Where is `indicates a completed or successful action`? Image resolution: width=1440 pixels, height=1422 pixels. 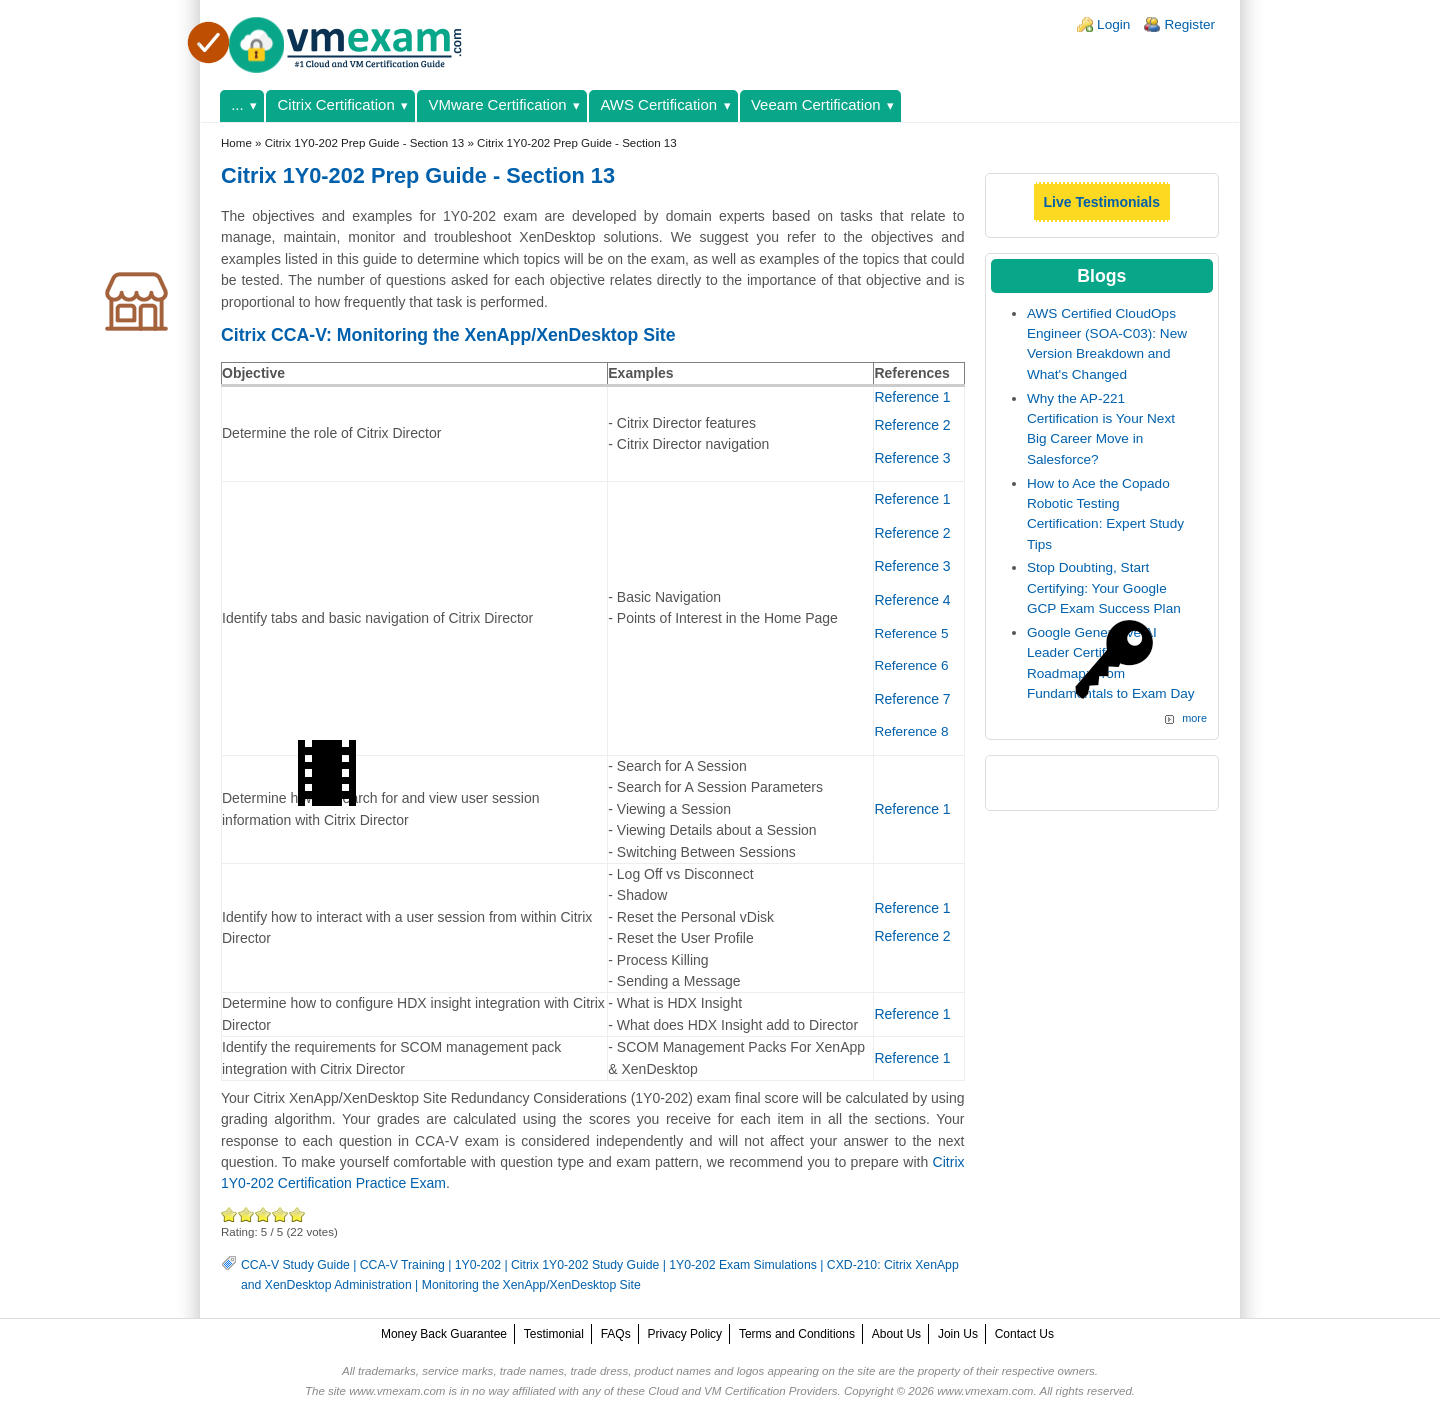
indicates a completed or successful action is located at coordinates (208, 42).